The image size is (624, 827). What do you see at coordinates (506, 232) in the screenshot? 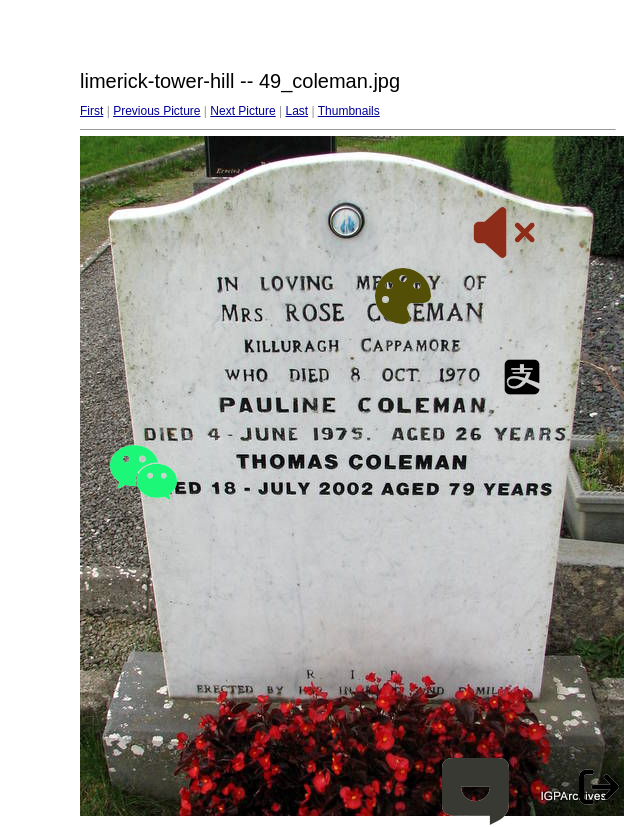
I see `mute audio or sound` at bounding box center [506, 232].